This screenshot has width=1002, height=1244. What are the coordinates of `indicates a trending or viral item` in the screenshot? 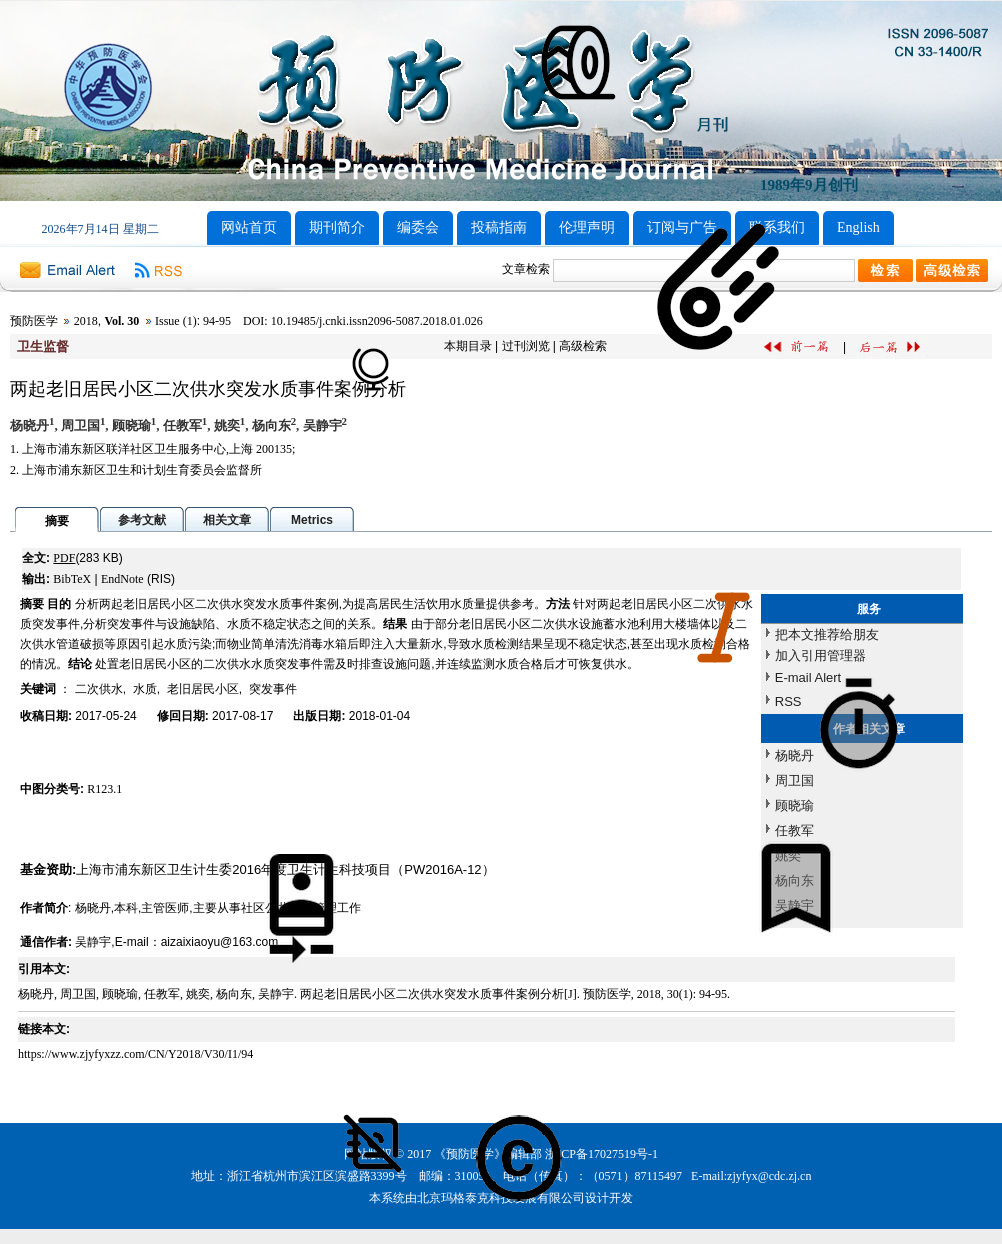 It's located at (718, 289).